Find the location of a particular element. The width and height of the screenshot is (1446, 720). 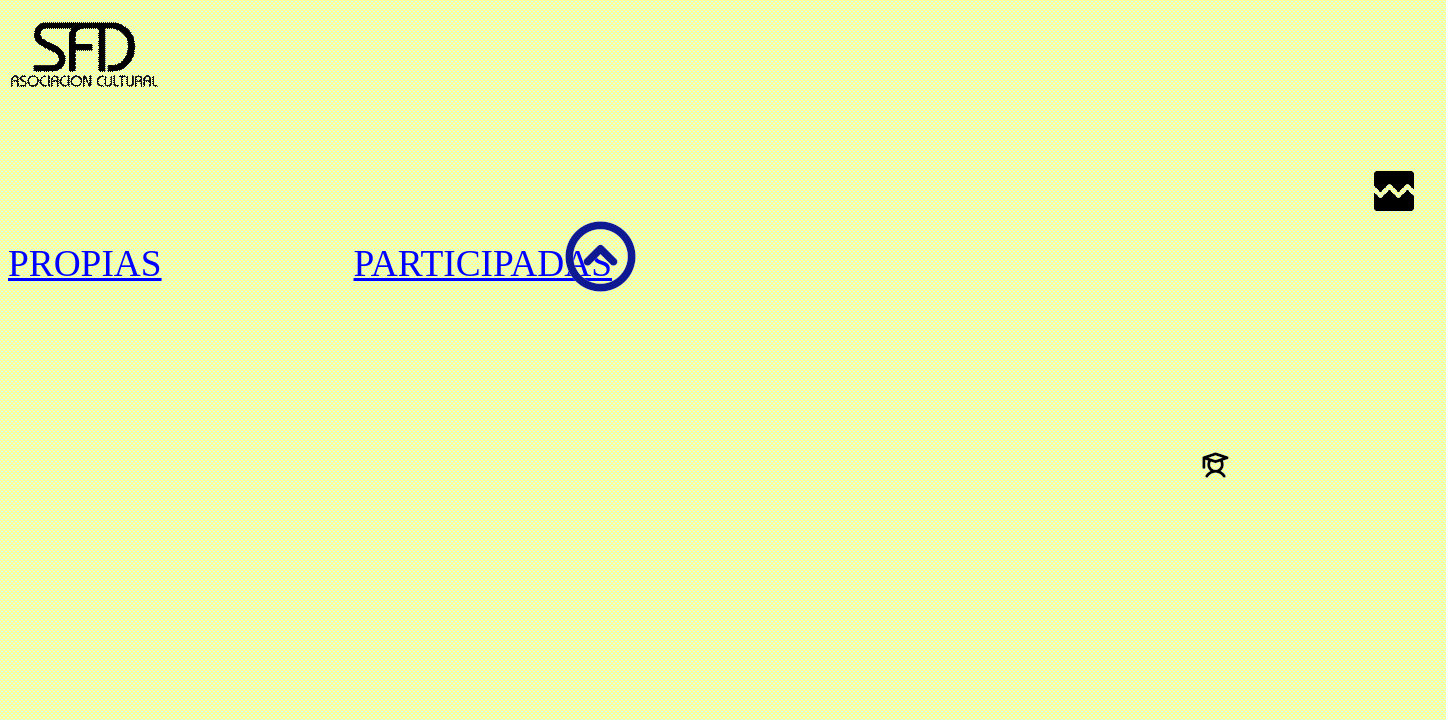

view student profile is located at coordinates (1215, 465).